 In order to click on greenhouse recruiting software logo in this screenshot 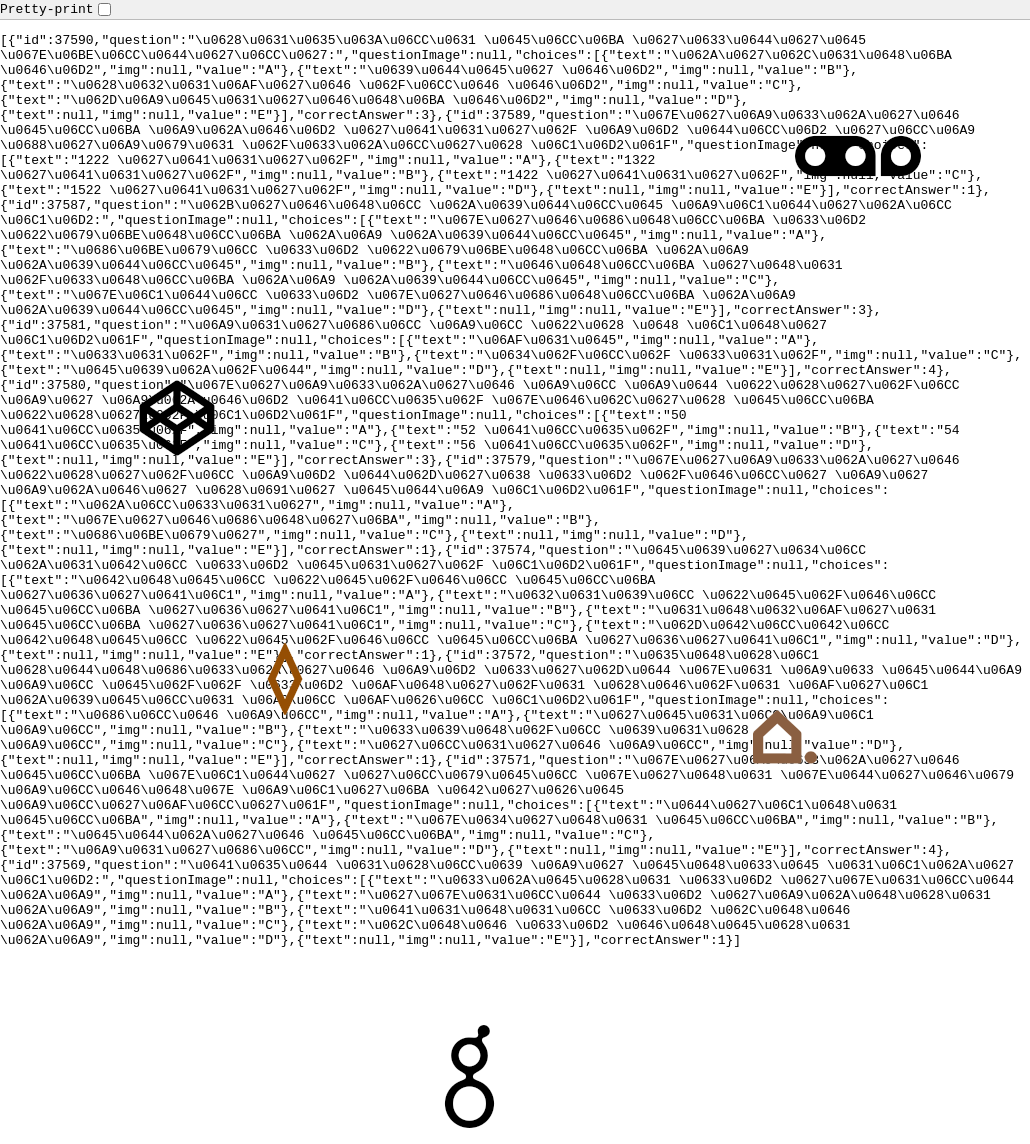, I will do `click(469, 1076)`.